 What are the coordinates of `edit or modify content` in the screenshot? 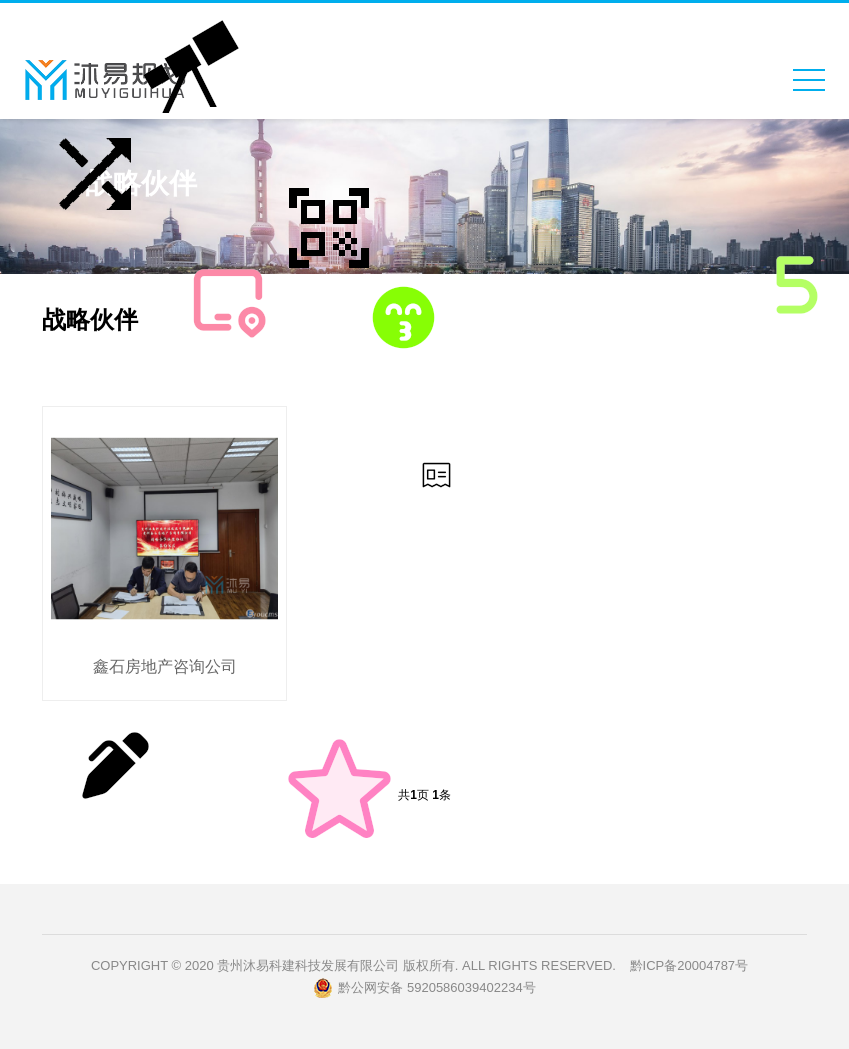 It's located at (115, 765).